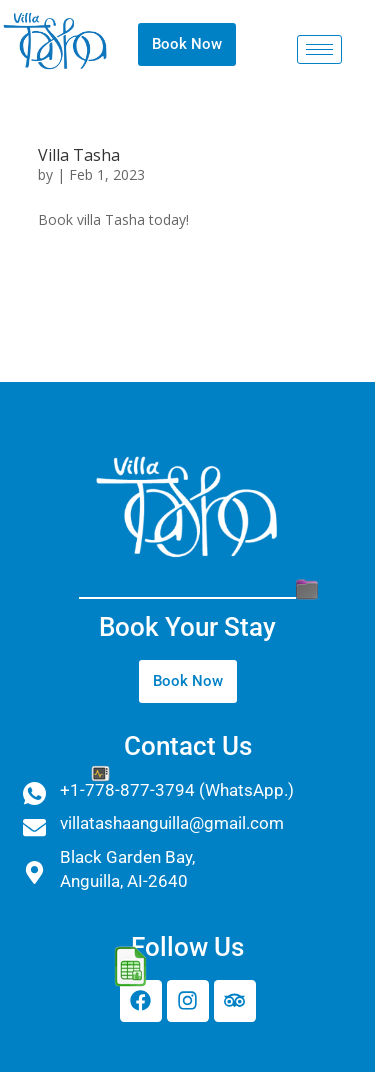  Describe the element at coordinates (130, 966) in the screenshot. I see `open a libreoffice calc spreadsheet file` at that location.